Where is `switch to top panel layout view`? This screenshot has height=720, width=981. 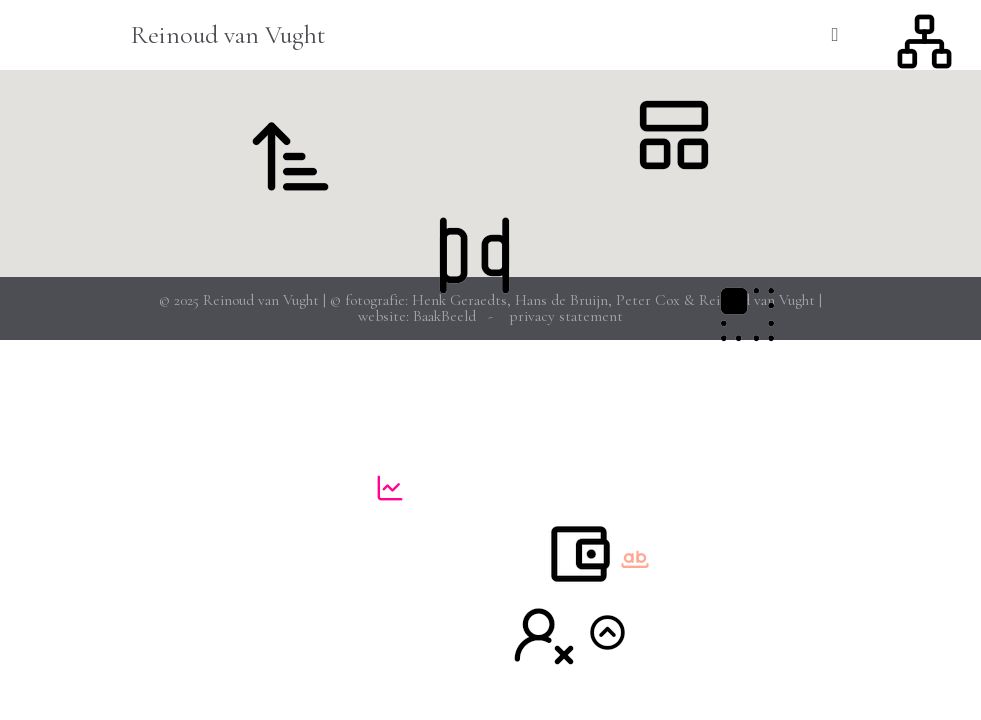
switch to top panel layout view is located at coordinates (674, 135).